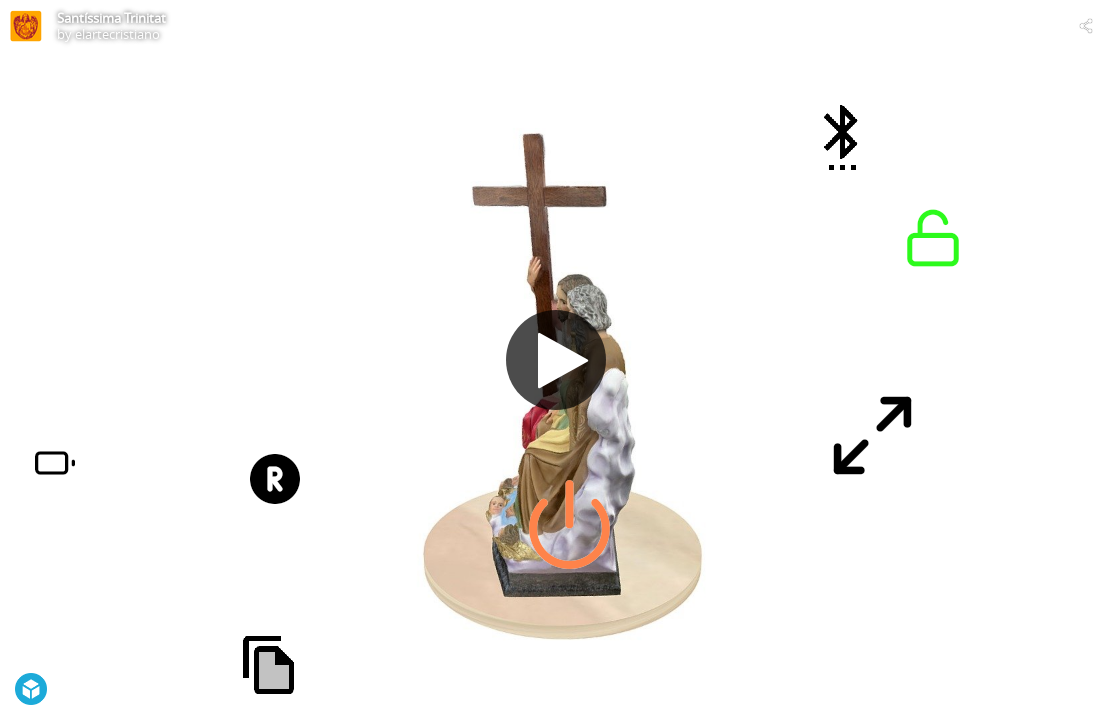  I want to click on turn device on or off, so click(569, 524).